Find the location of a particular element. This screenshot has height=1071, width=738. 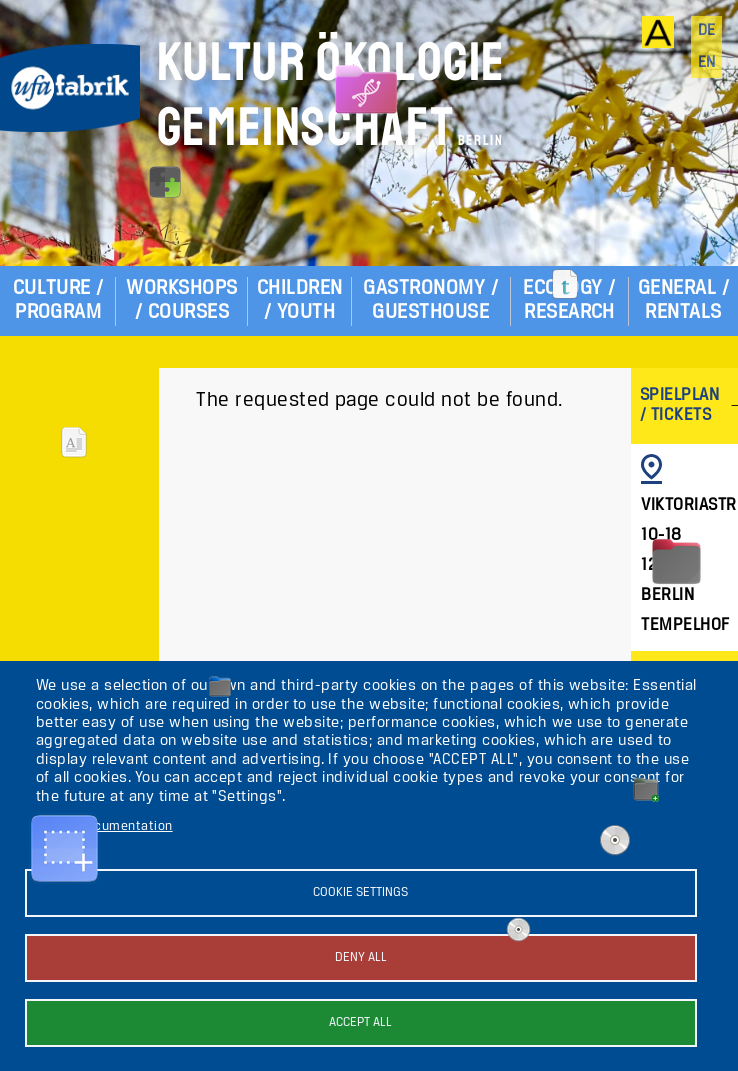

create a new folder is located at coordinates (646, 789).